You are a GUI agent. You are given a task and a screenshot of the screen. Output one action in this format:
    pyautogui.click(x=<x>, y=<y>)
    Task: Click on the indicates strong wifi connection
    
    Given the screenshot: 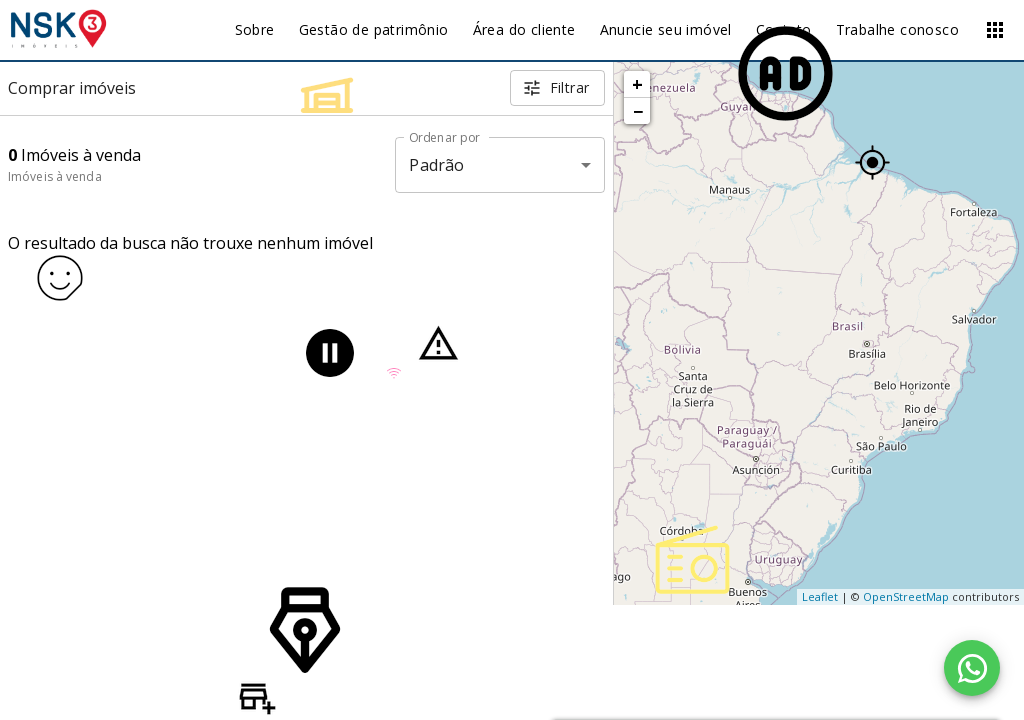 What is the action you would take?
    pyautogui.click(x=394, y=373)
    